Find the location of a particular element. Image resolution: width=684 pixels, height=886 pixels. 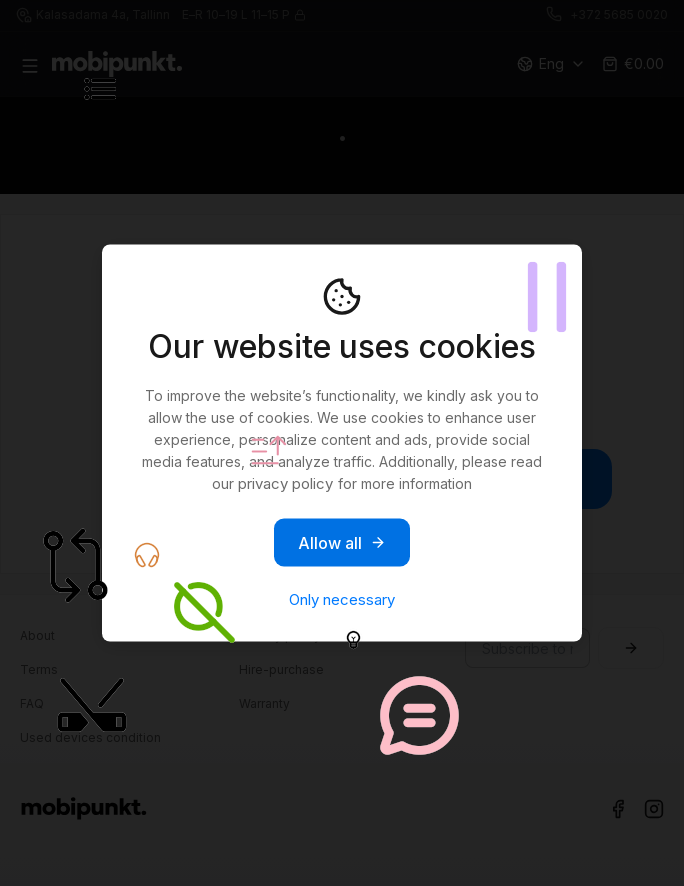

compare branches or code versions is located at coordinates (75, 565).